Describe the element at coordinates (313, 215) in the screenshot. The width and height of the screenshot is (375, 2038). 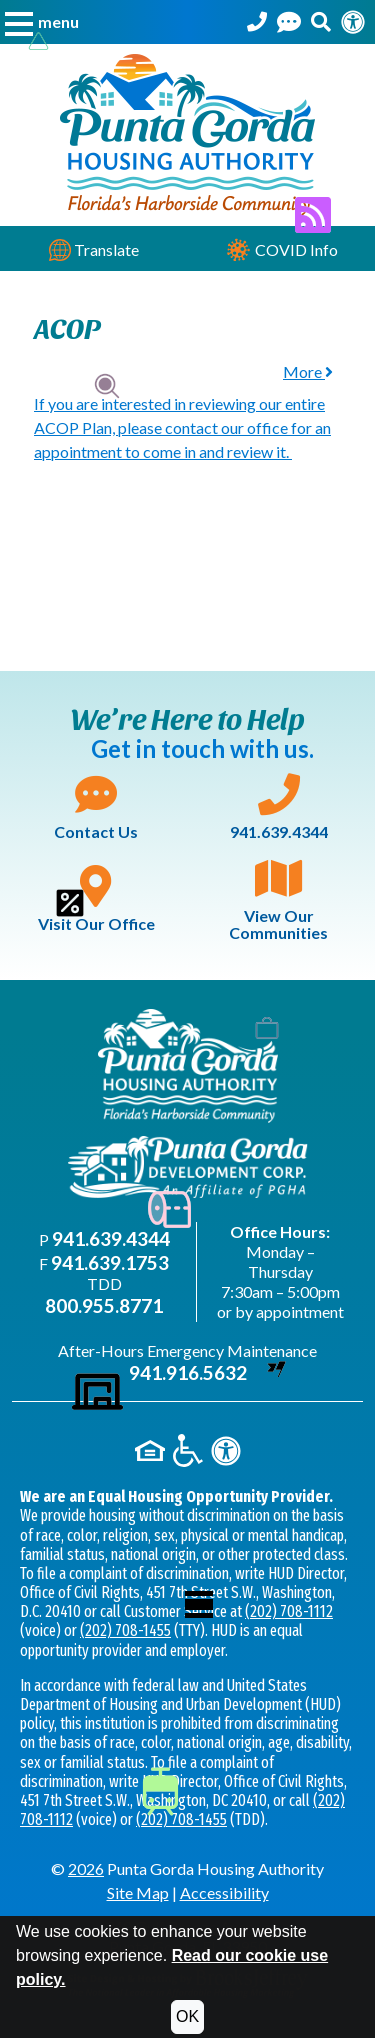
I see `subscribe to RSS feed` at that location.